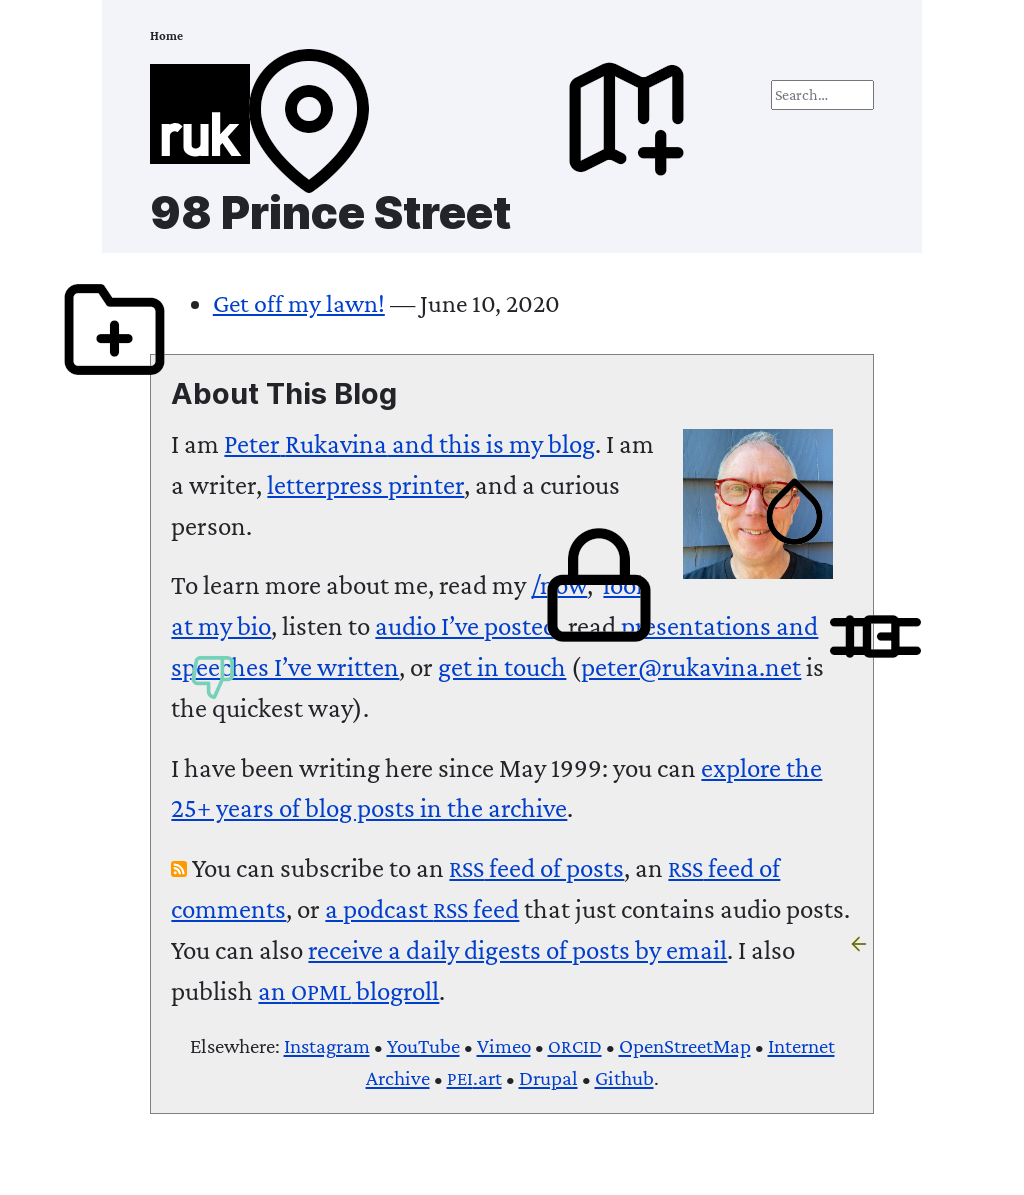  Describe the element at coordinates (626, 118) in the screenshot. I see `add a new location to the map` at that location.